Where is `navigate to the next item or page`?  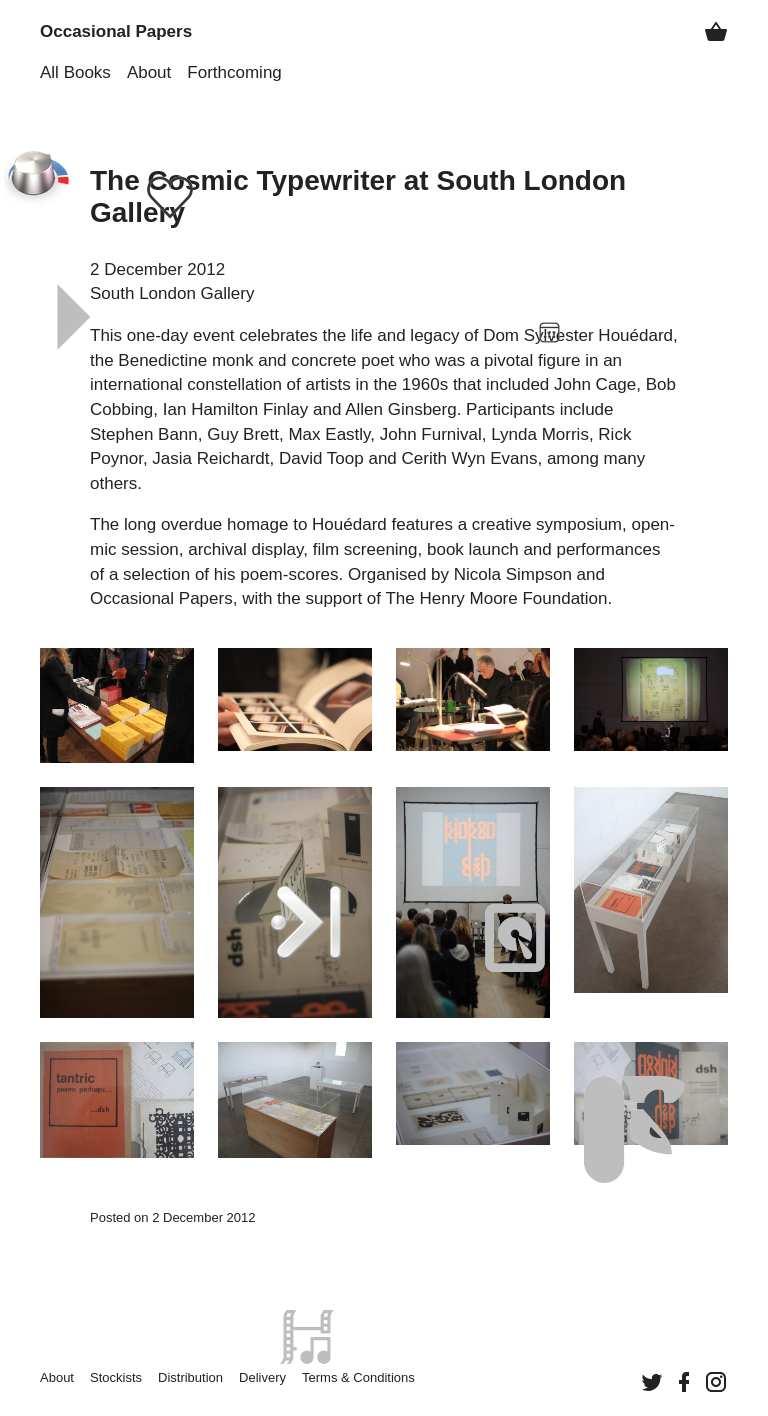 navigate to the next item or page is located at coordinates (71, 317).